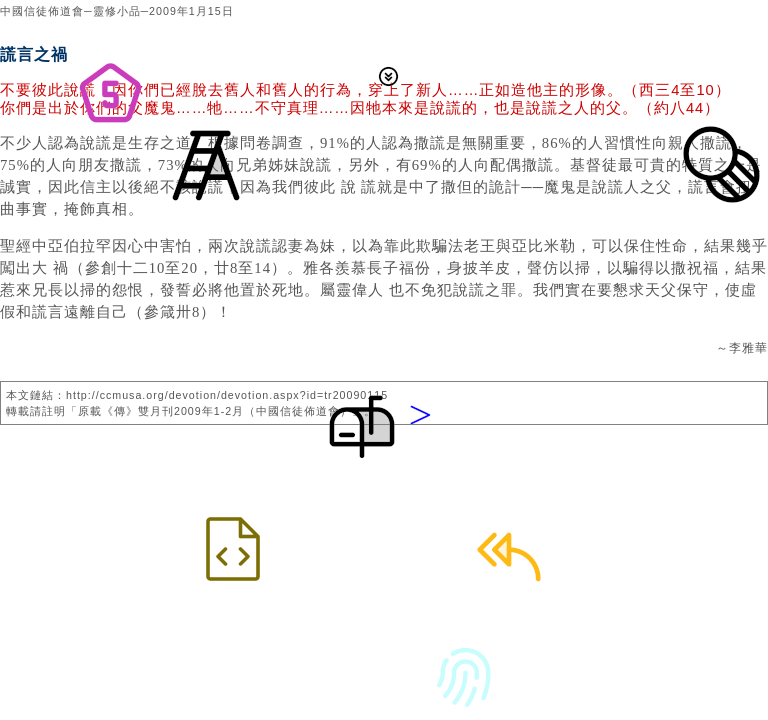 The height and width of the screenshot is (720, 768). Describe the element at coordinates (207, 165) in the screenshot. I see `access tools or equipment section` at that location.